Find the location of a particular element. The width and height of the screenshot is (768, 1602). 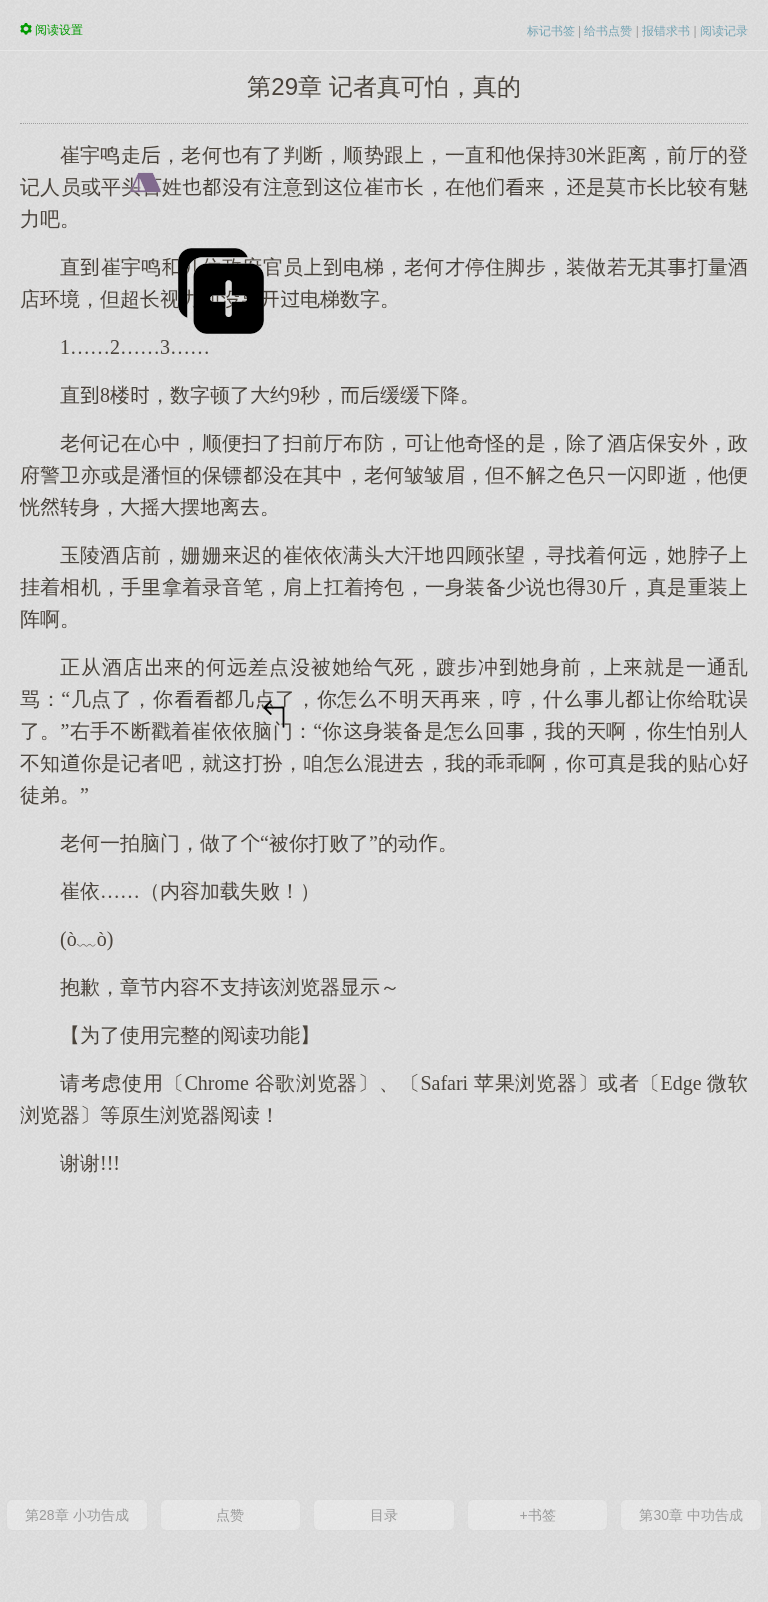

access camping or outdoor activity features is located at coordinates (145, 183).